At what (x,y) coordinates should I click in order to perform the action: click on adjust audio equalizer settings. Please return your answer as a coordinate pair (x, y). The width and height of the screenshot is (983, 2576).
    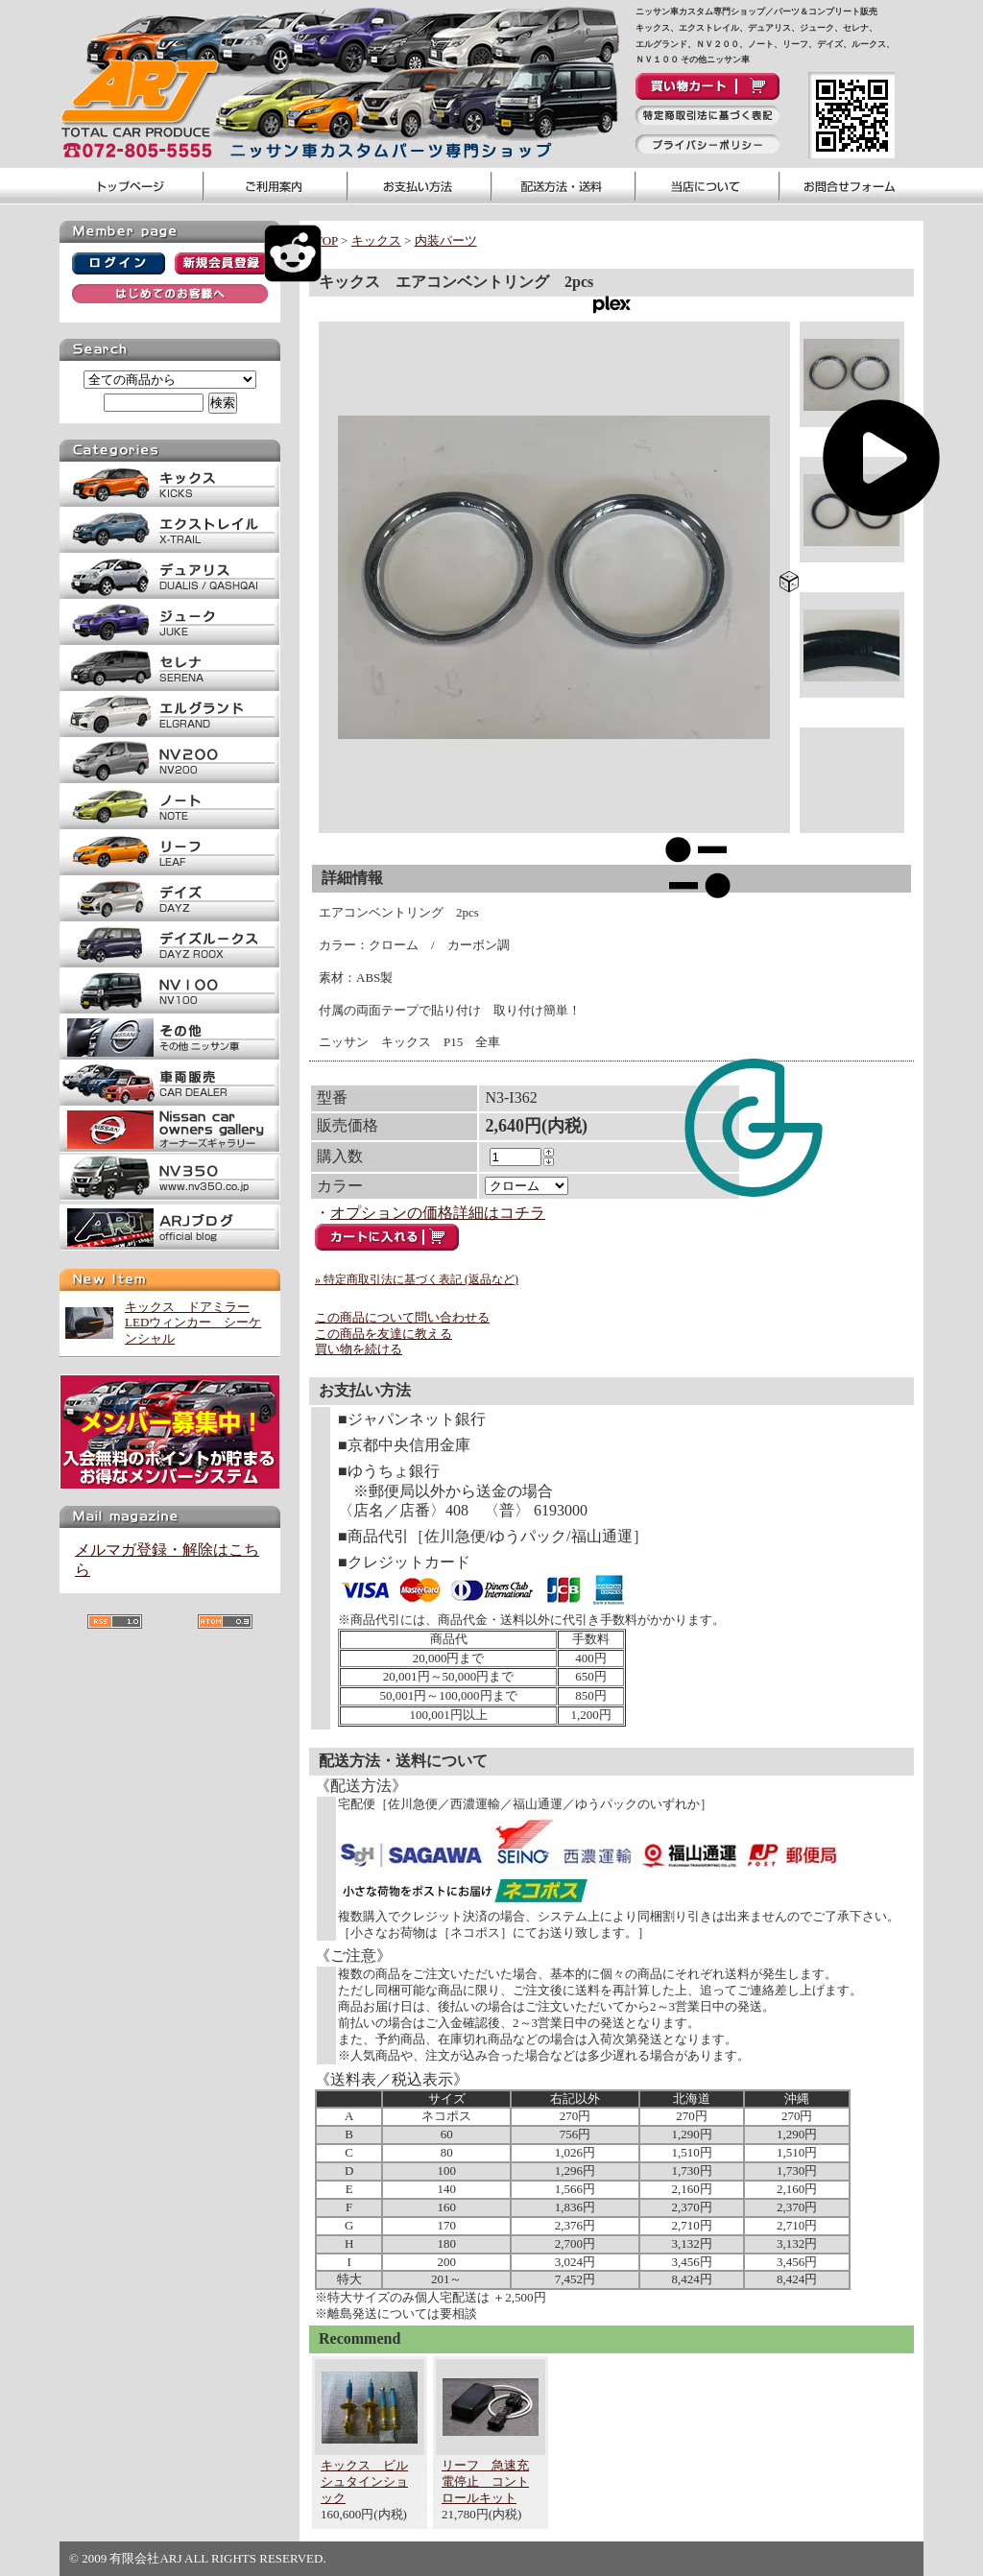
    Looking at the image, I should click on (698, 868).